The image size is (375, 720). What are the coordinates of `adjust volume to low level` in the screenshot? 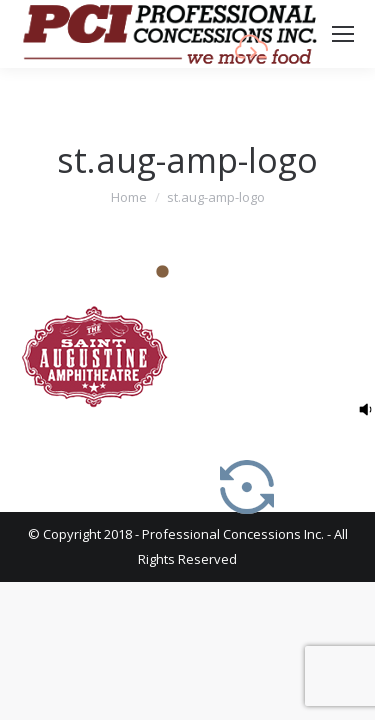 It's located at (365, 409).